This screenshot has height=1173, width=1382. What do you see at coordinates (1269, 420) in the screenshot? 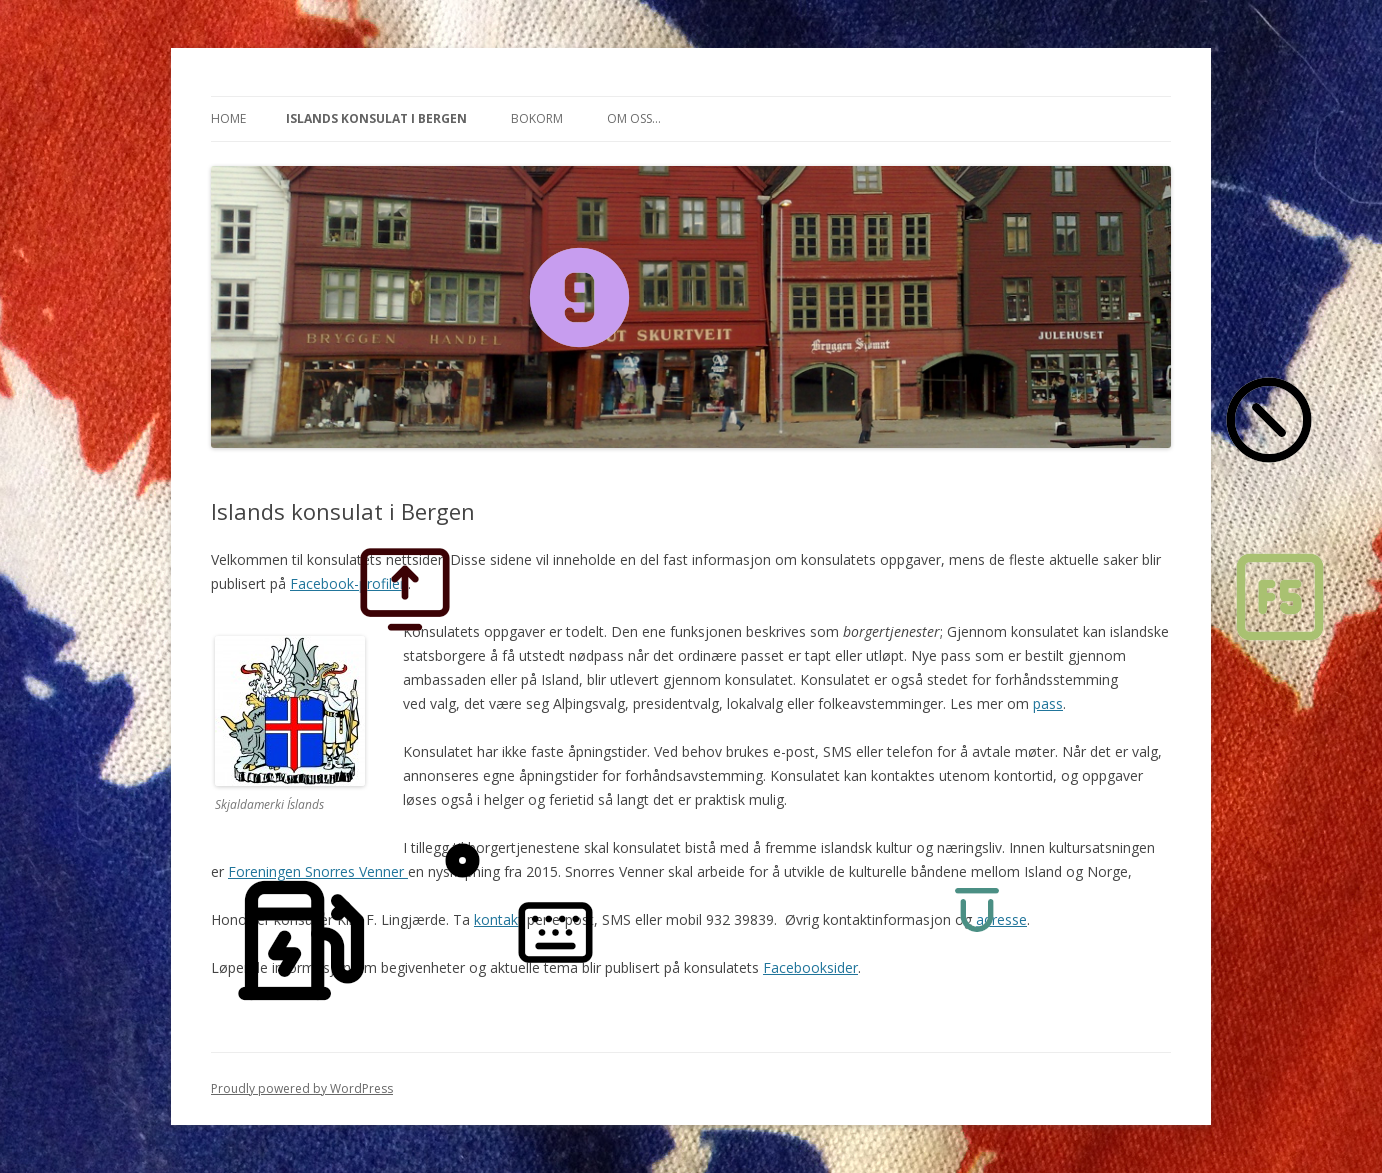
I see `indicates a forbidden or prohibited action` at bounding box center [1269, 420].